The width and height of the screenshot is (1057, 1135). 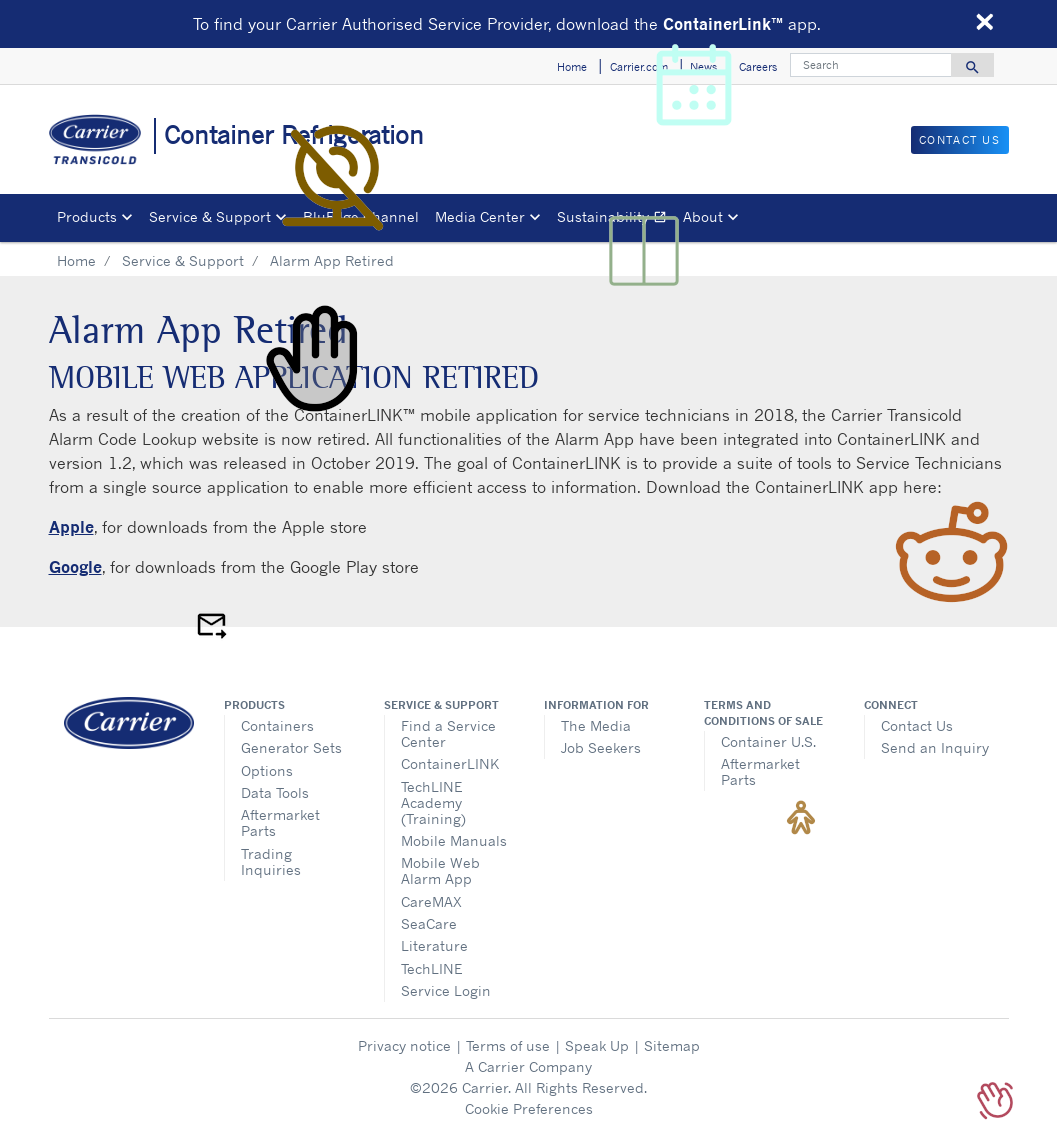 What do you see at coordinates (694, 88) in the screenshot?
I see `view calendar events` at bounding box center [694, 88].